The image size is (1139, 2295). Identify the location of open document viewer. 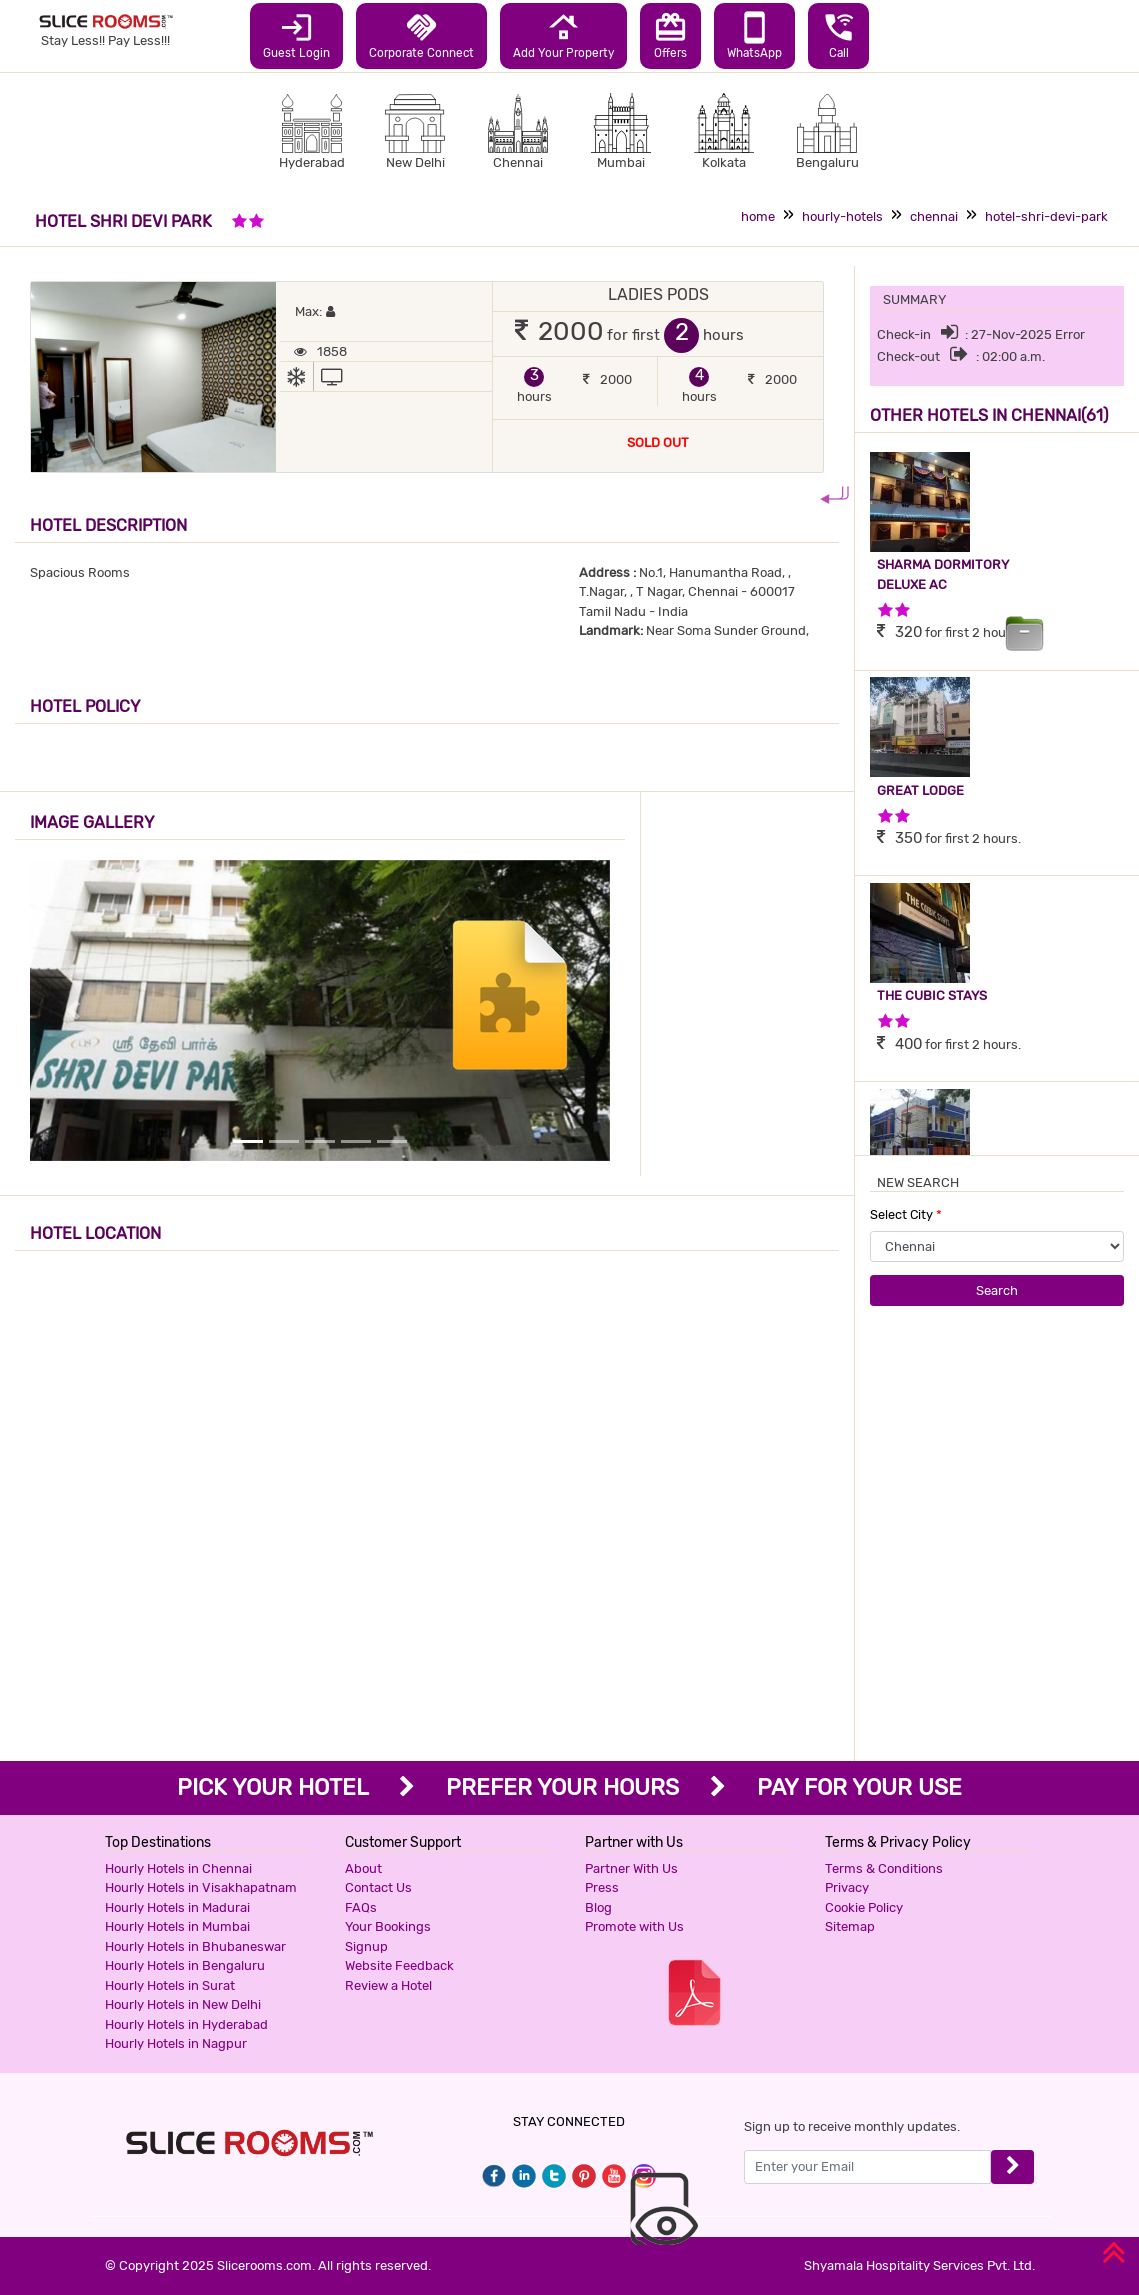
(659, 2206).